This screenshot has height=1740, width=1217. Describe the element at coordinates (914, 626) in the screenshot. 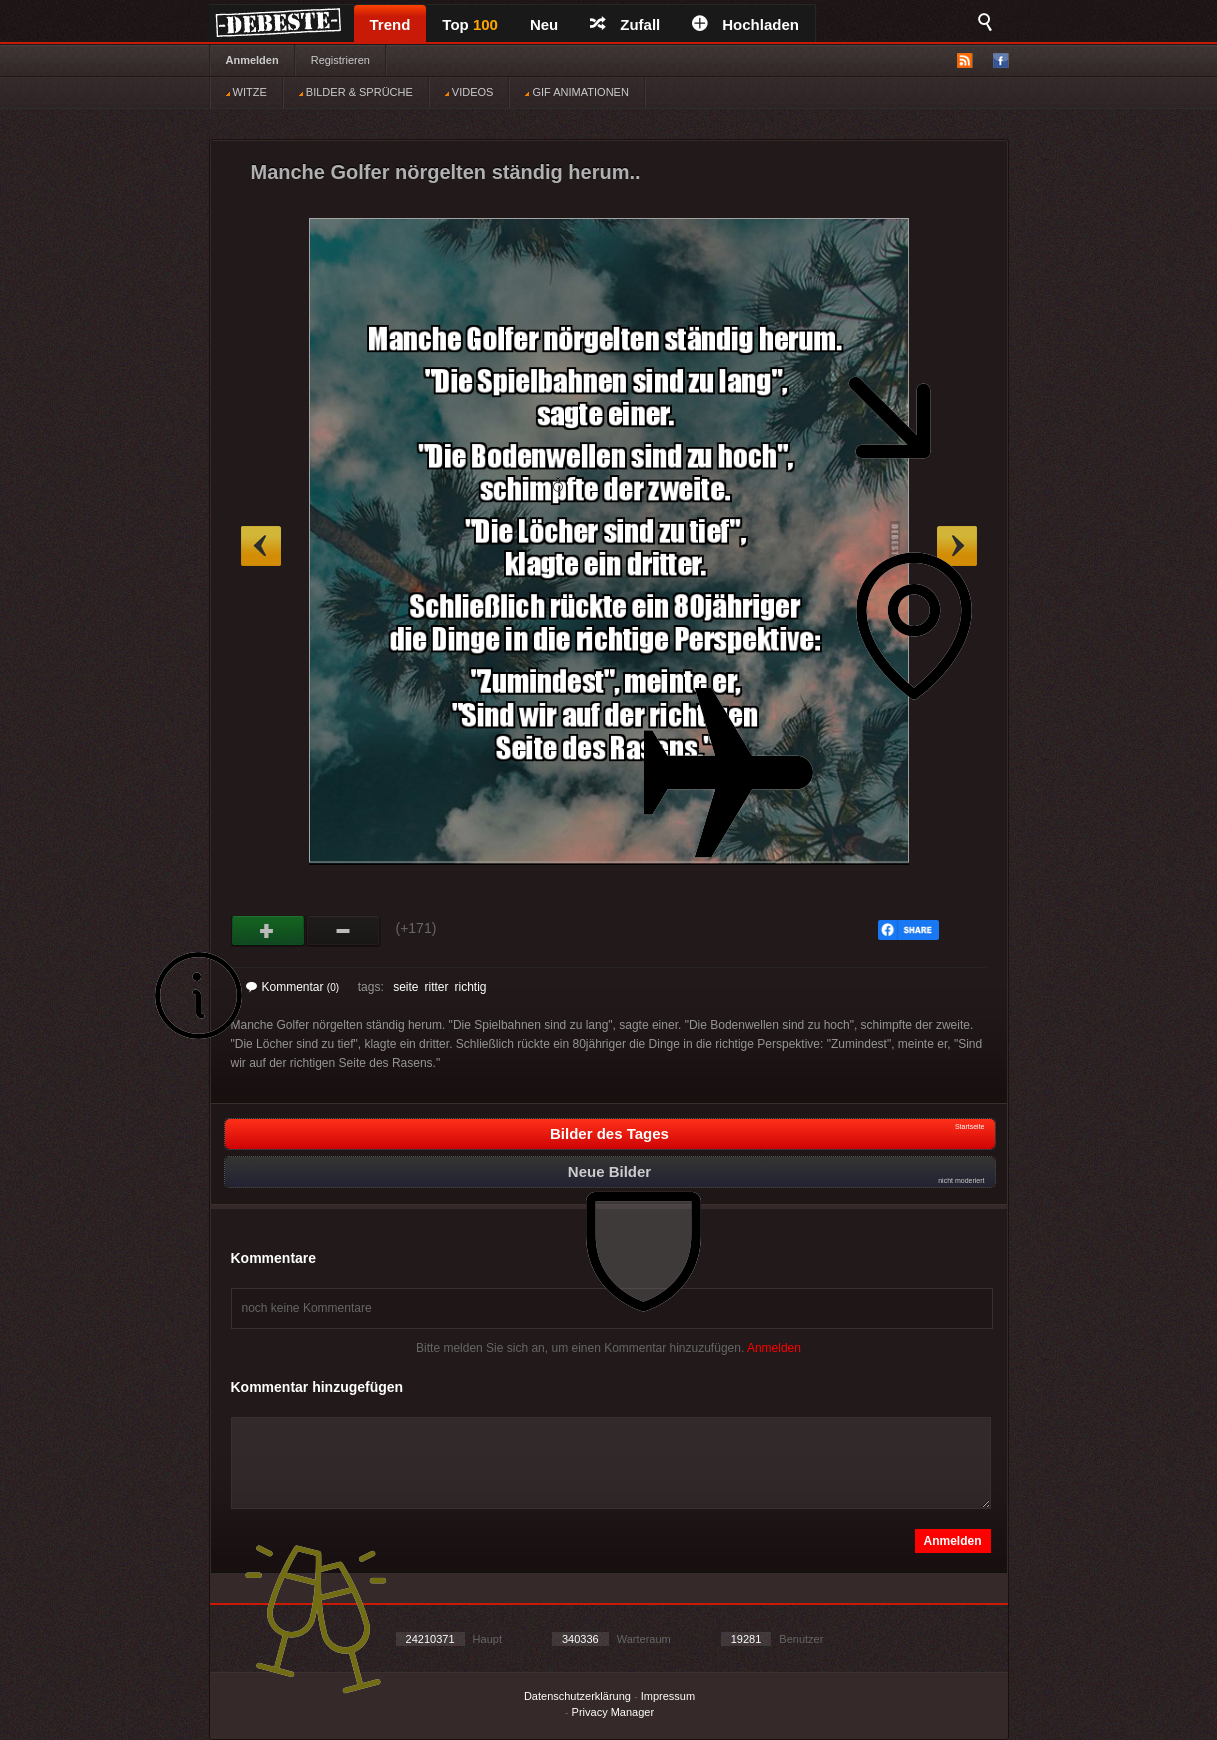

I see `view or set a location on the map` at that location.